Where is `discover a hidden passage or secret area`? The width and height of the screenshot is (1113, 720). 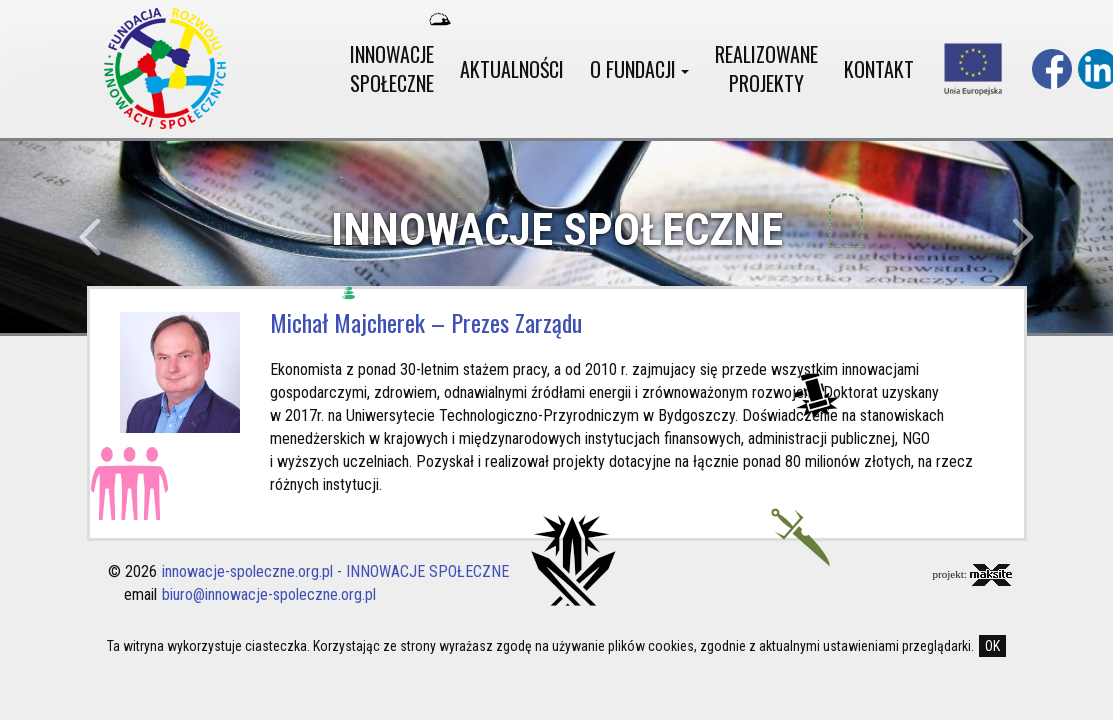 discover a hidden passage or secret area is located at coordinates (846, 221).